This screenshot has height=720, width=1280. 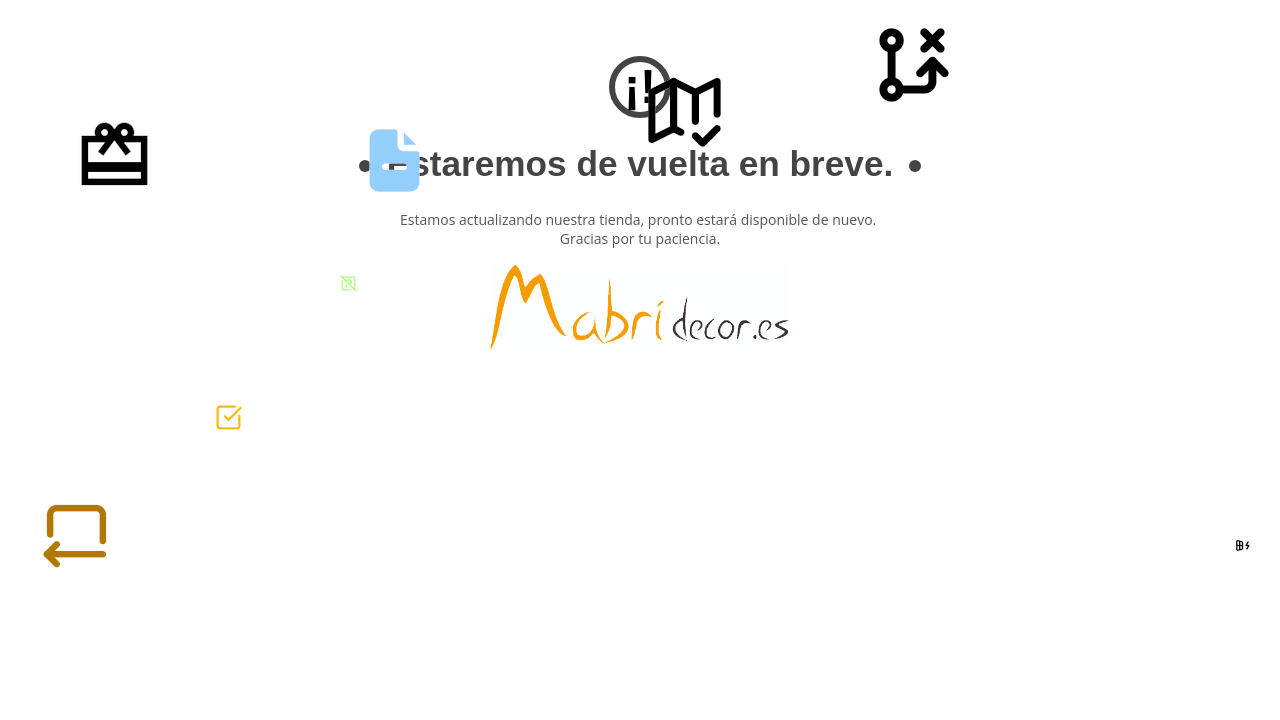 What do you see at coordinates (348, 283) in the screenshot?
I see `no parking available` at bounding box center [348, 283].